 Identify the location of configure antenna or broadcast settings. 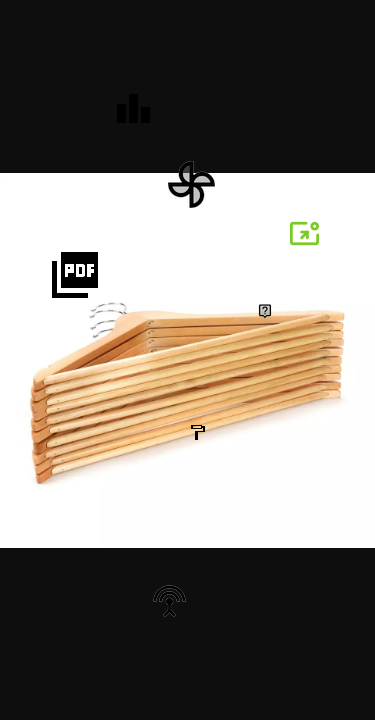
(169, 601).